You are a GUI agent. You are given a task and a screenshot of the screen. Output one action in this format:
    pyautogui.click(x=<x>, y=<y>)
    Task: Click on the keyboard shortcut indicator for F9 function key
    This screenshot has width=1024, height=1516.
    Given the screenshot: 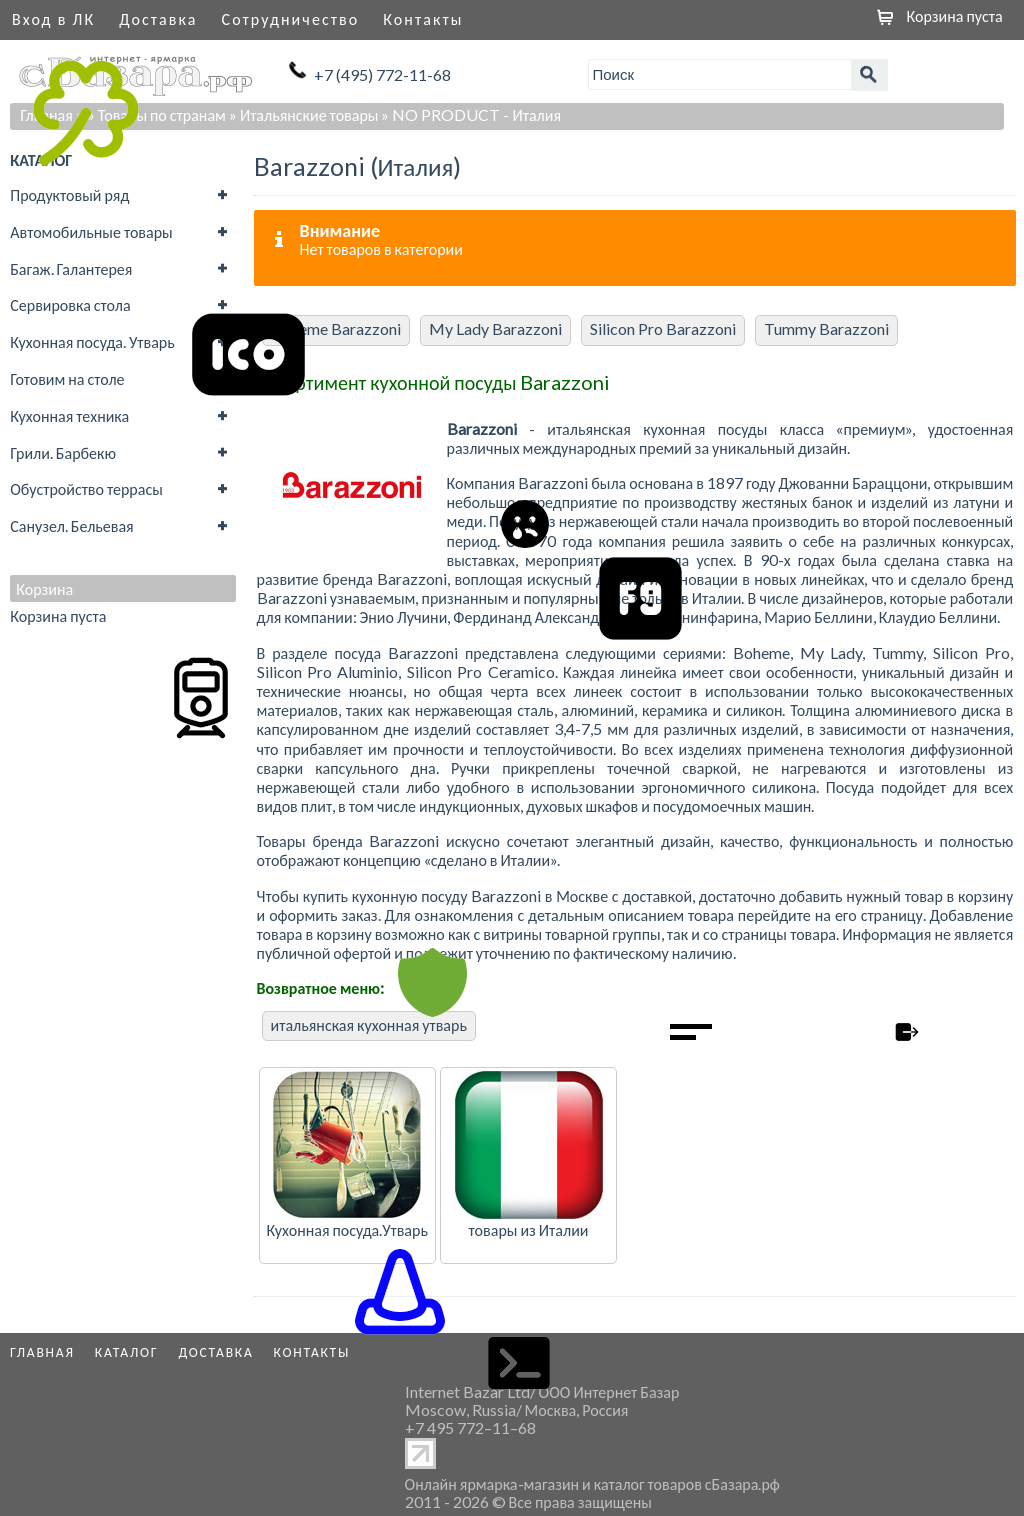 What is the action you would take?
    pyautogui.click(x=640, y=598)
    